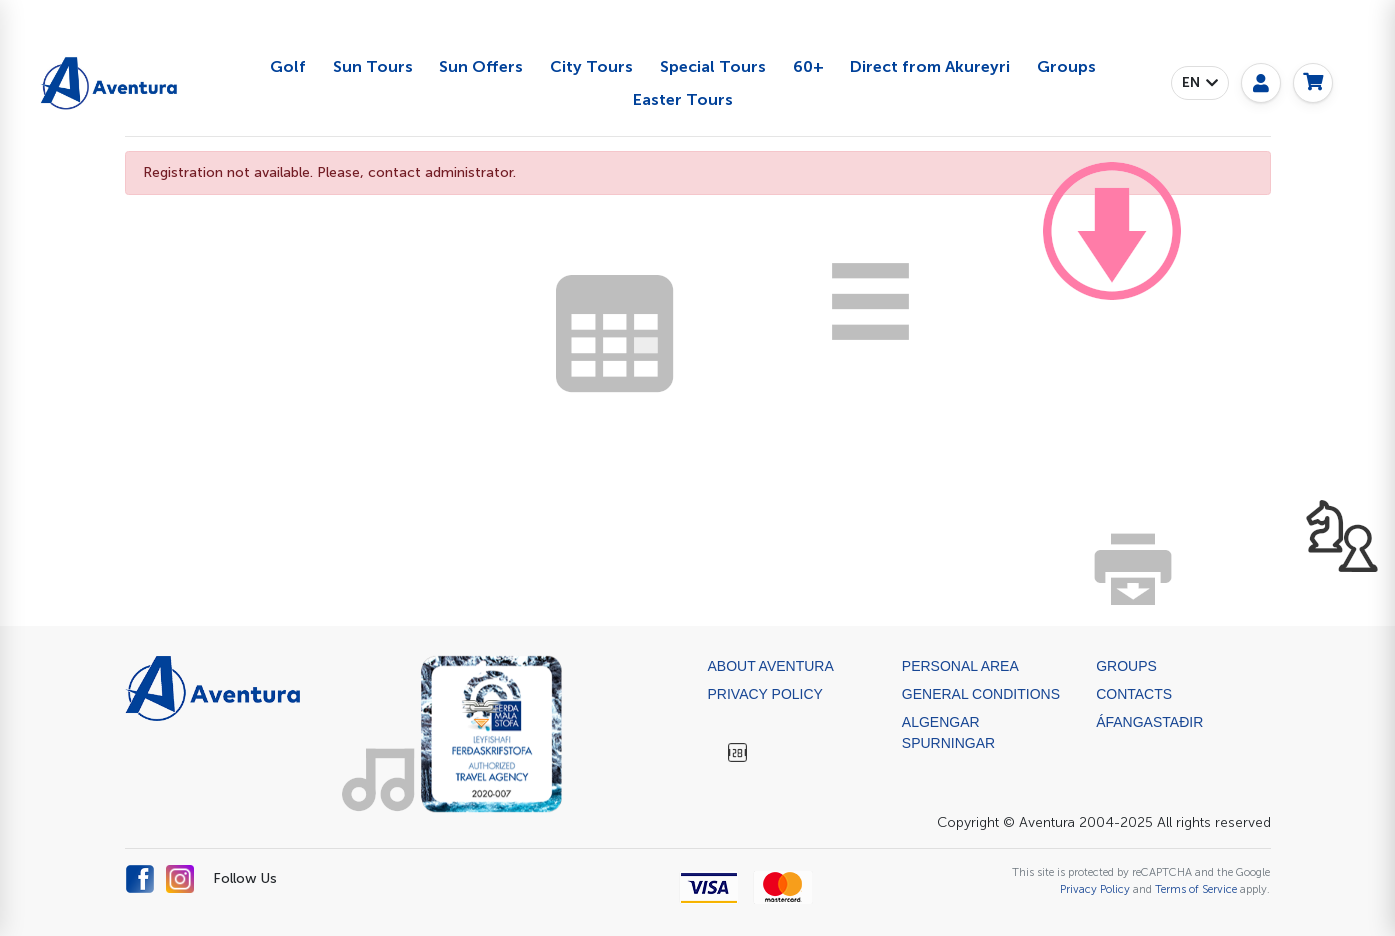 The height and width of the screenshot is (936, 1395). Describe the element at coordinates (380, 777) in the screenshot. I see `access music library or audio files` at that location.